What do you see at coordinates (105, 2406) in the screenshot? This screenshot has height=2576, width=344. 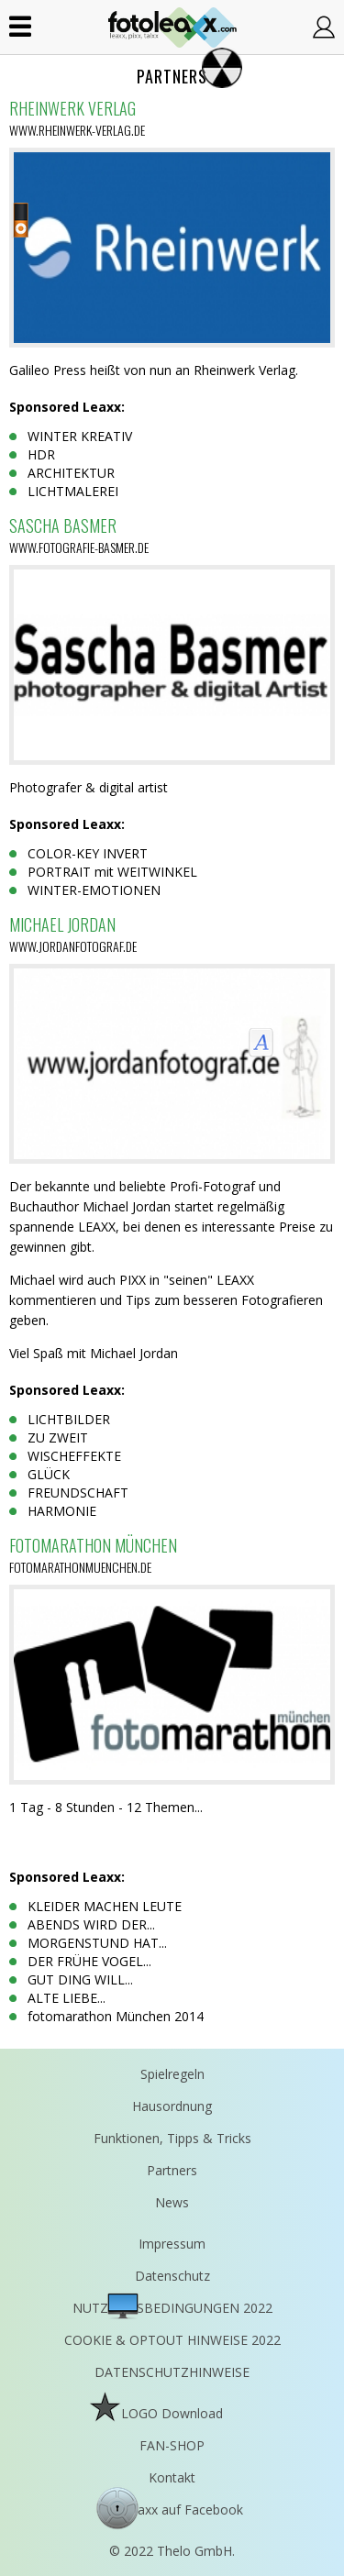 I see `view VIP or important contacts in mail` at bounding box center [105, 2406].